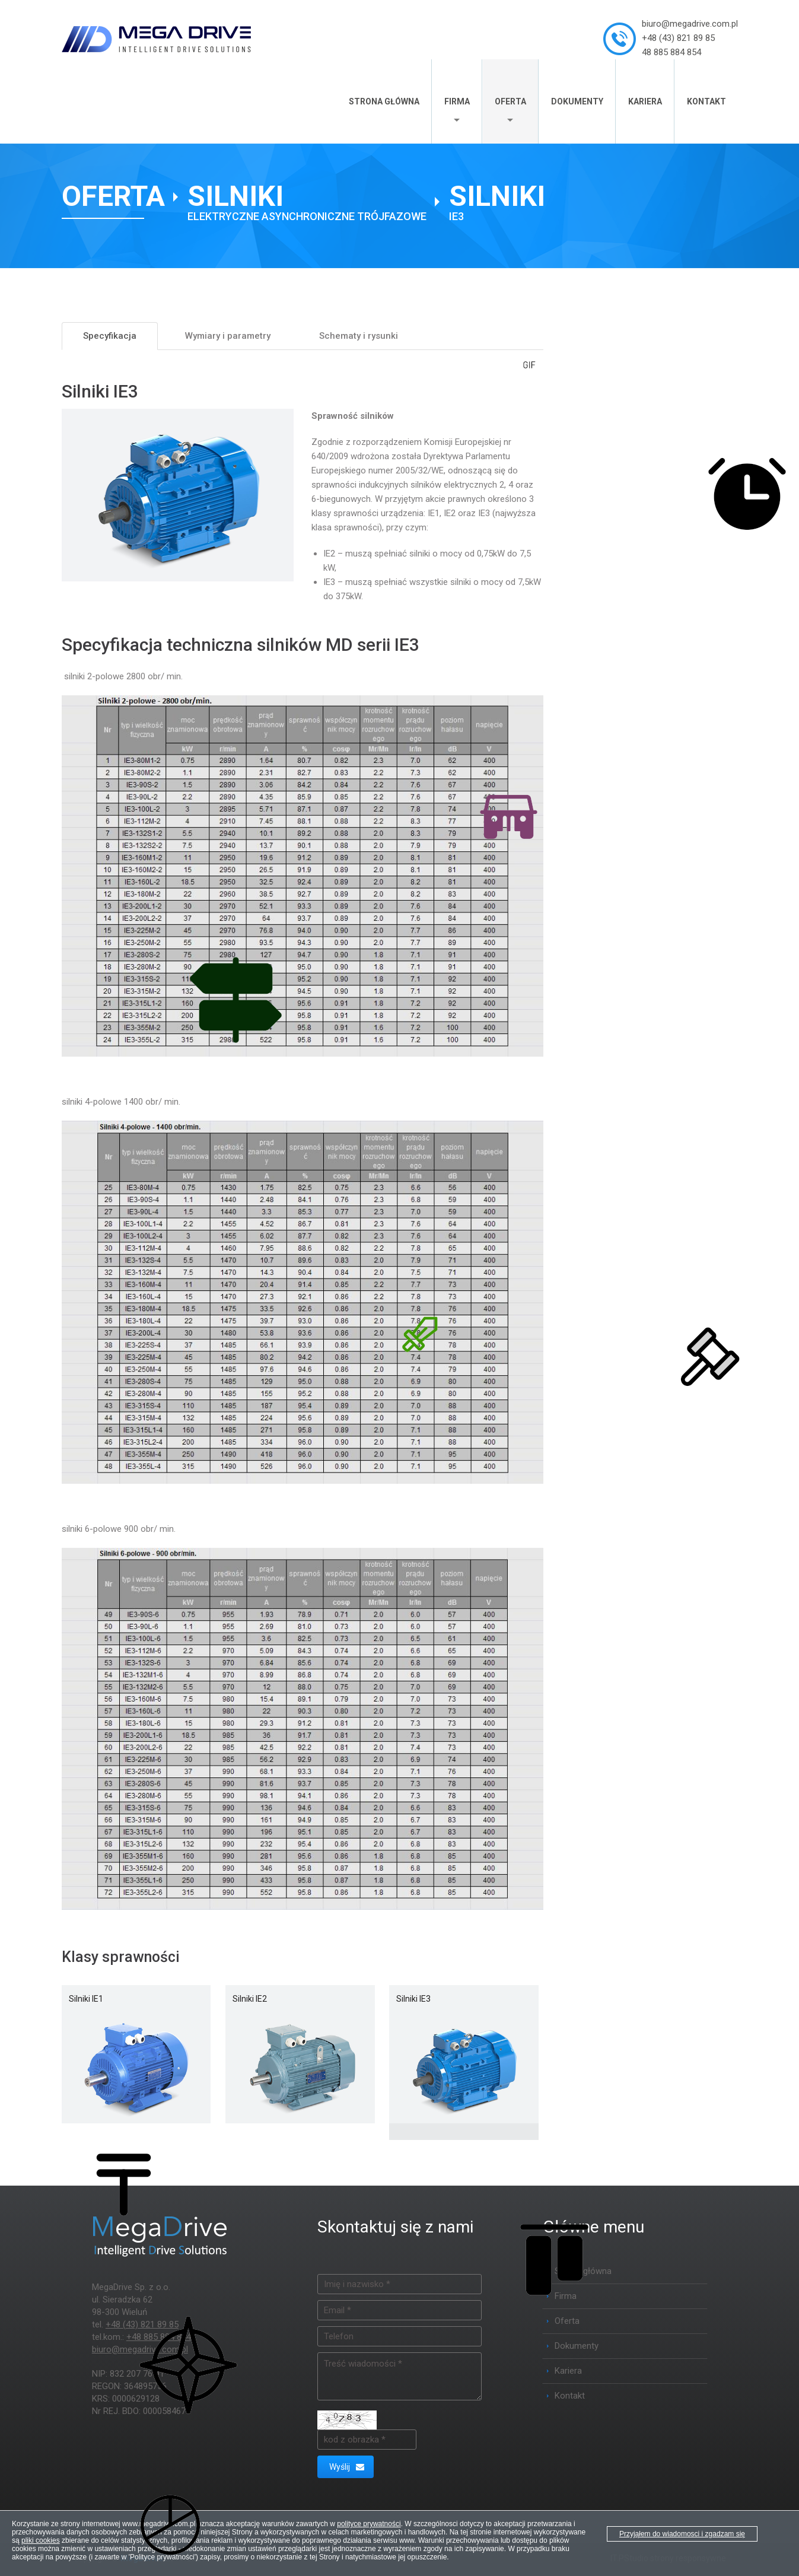 Image resolution: width=799 pixels, height=2576 pixels. What do you see at coordinates (421, 1334) in the screenshot?
I see `access combat or battle features` at bounding box center [421, 1334].